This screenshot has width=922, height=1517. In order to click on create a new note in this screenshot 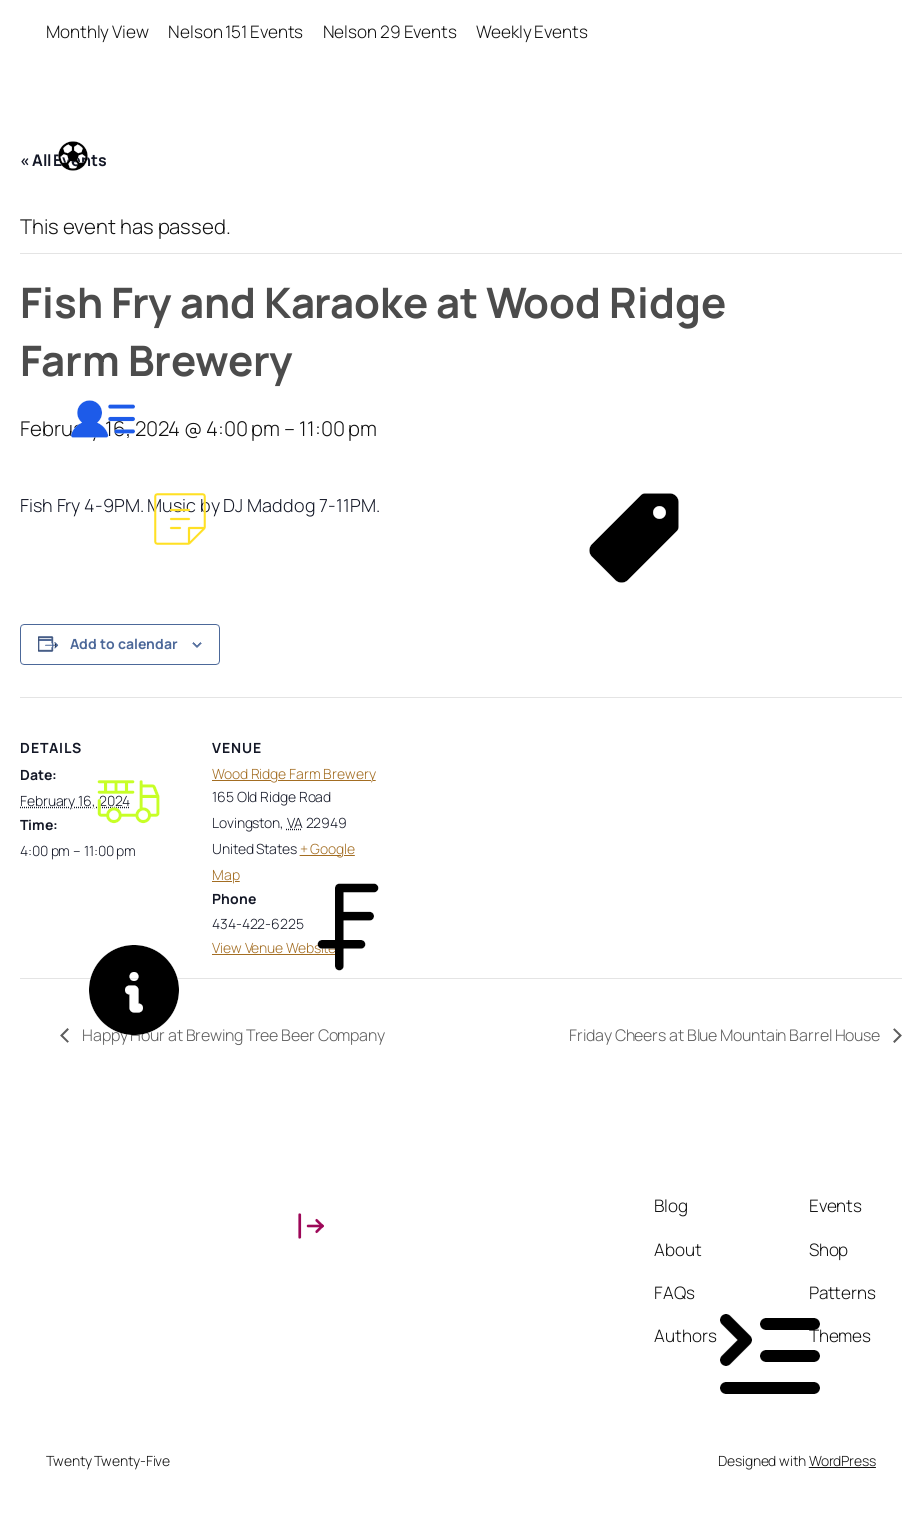, I will do `click(180, 519)`.